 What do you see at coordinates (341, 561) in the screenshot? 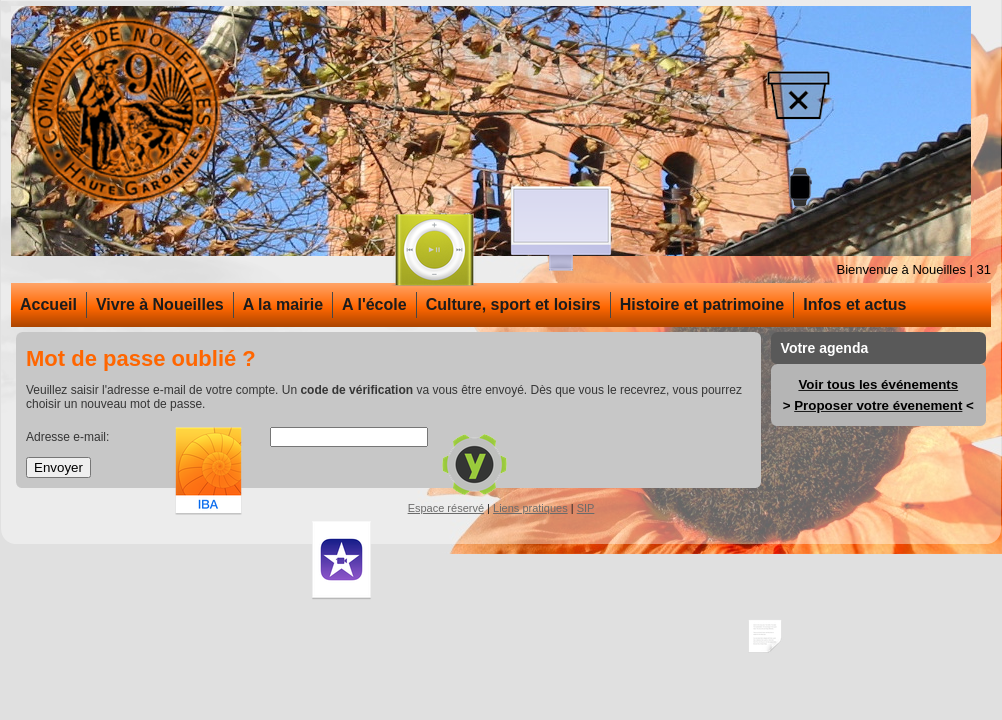
I see `open a mobile video project in iMovie` at bounding box center [341, 561].